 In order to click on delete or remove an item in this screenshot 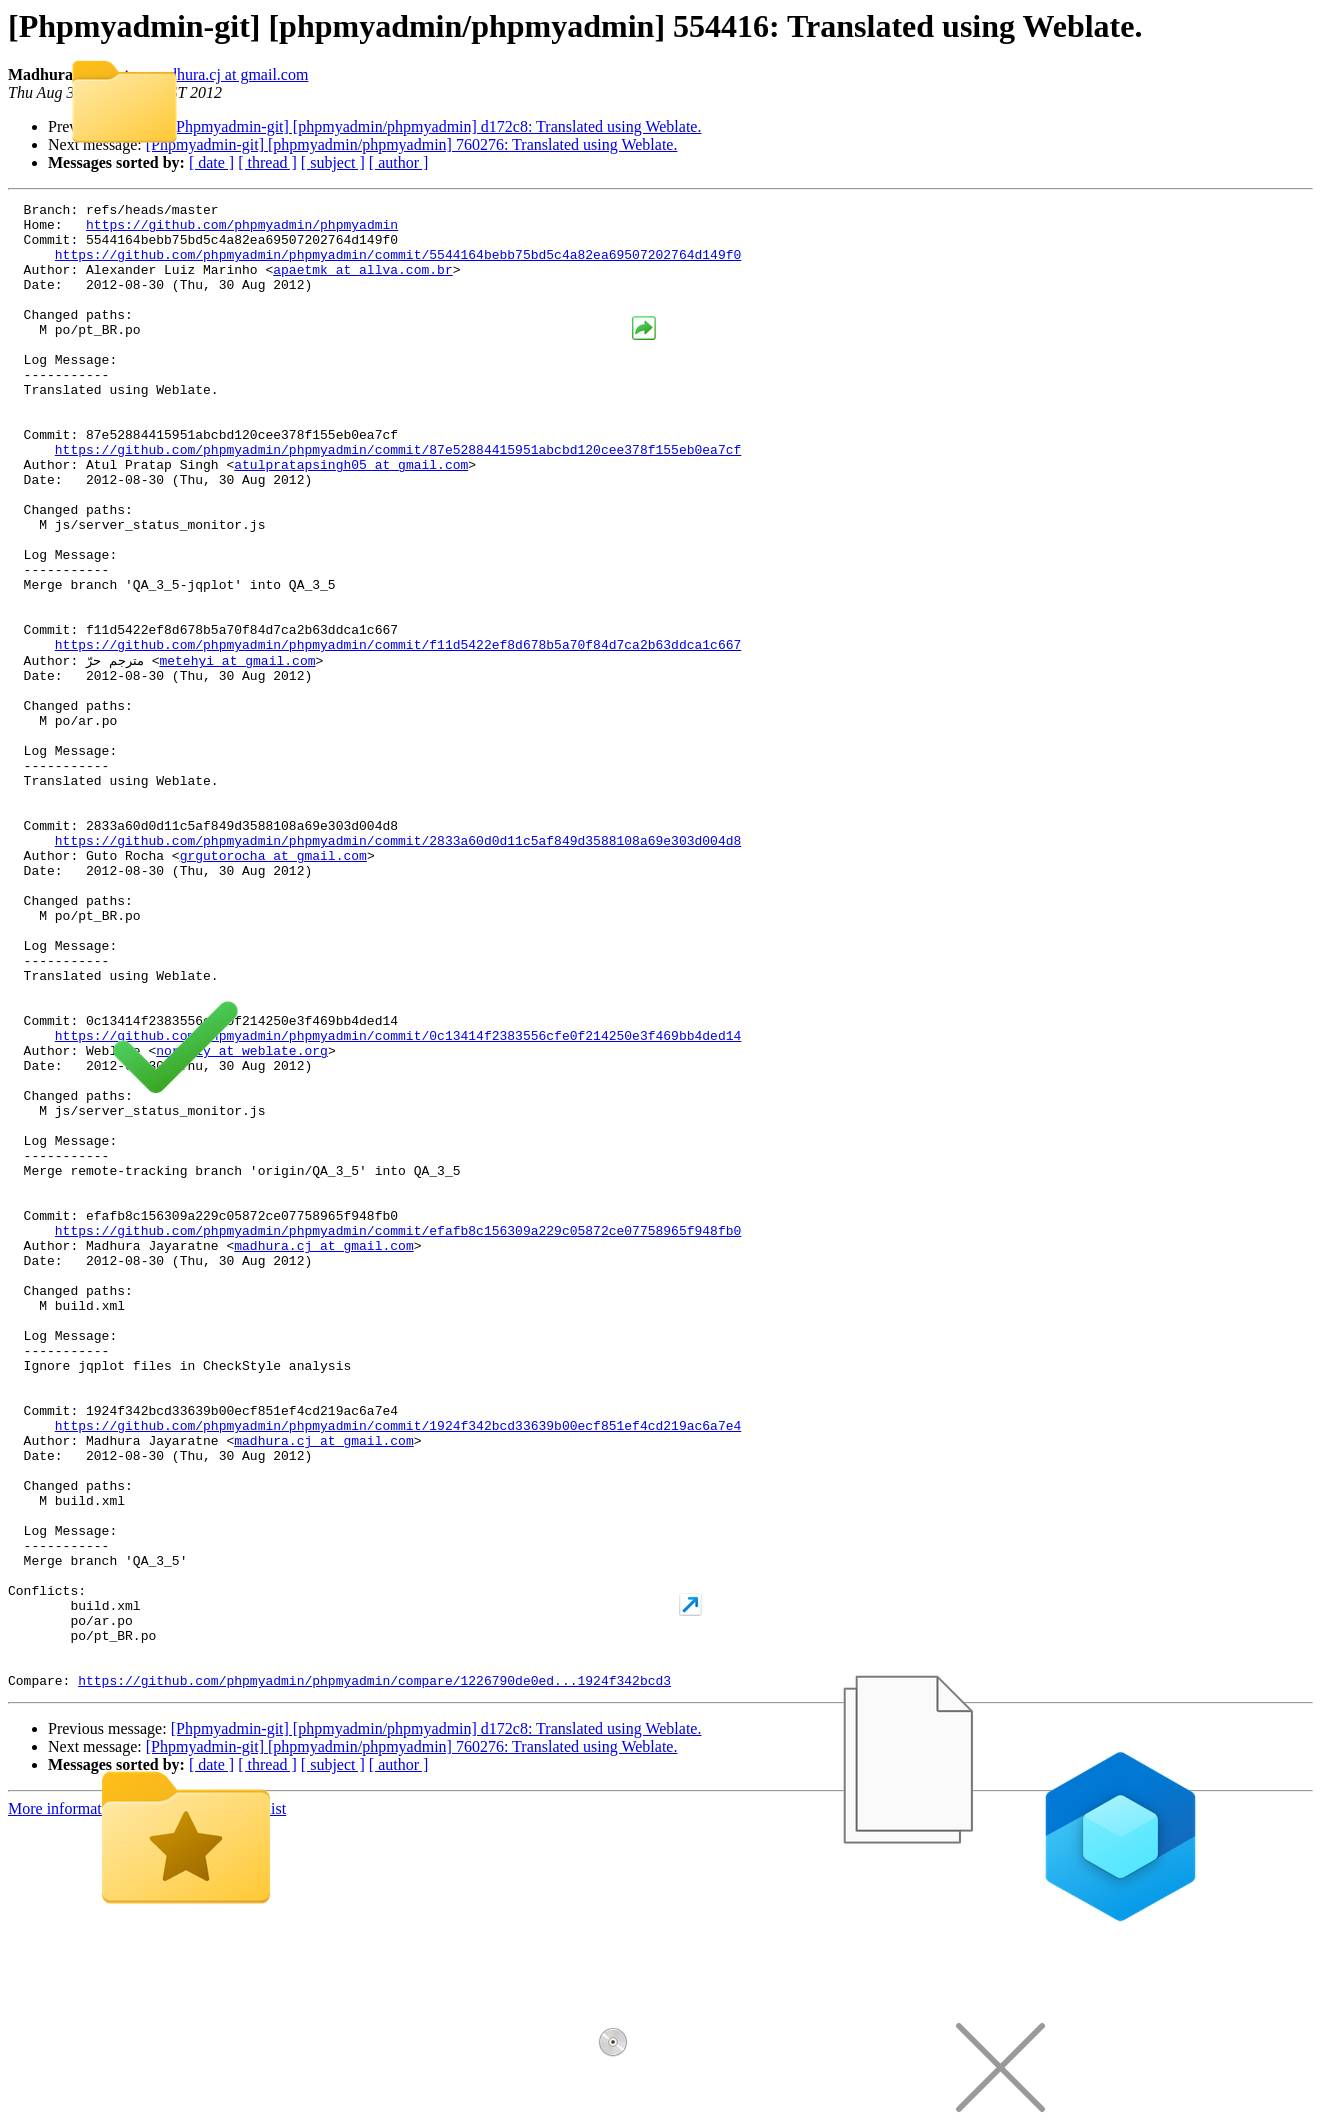, I will do `click(954, 2021)`.